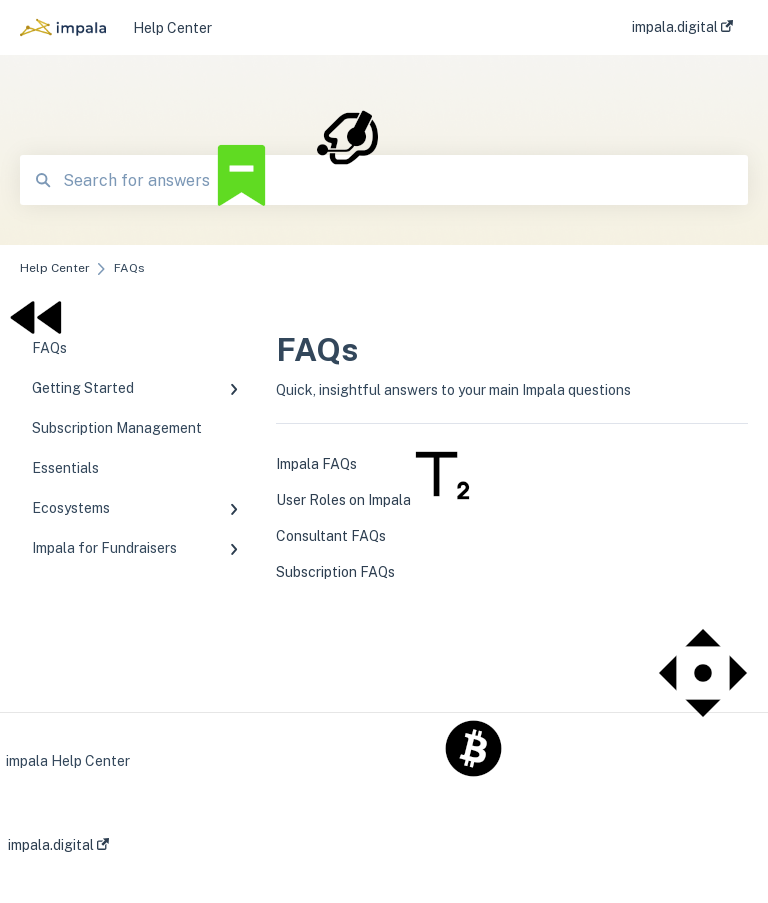  What do you see at coordinates (347, 137) in the screenshot?
I see `open zoiper VoIP calling app` at bounding box center [347, 137].